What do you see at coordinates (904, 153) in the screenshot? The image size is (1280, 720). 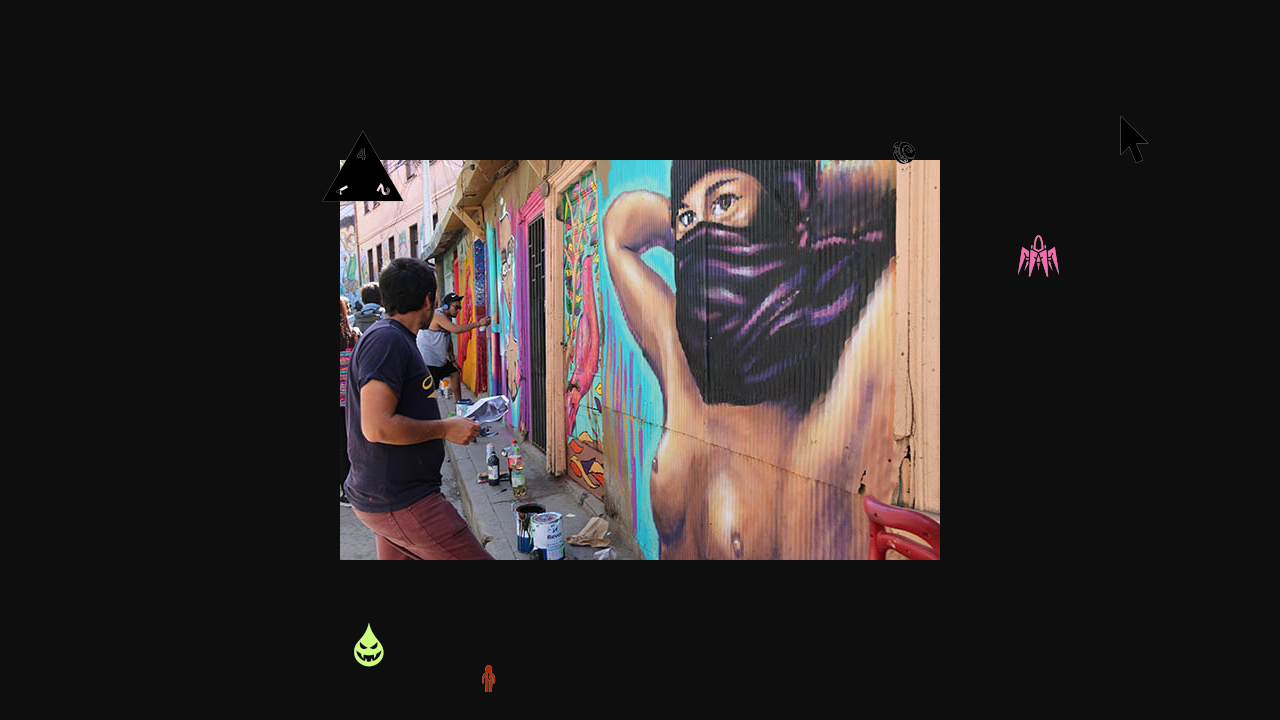 I see `decorative shell item in a crafting game` at bounding box center [904, 153].